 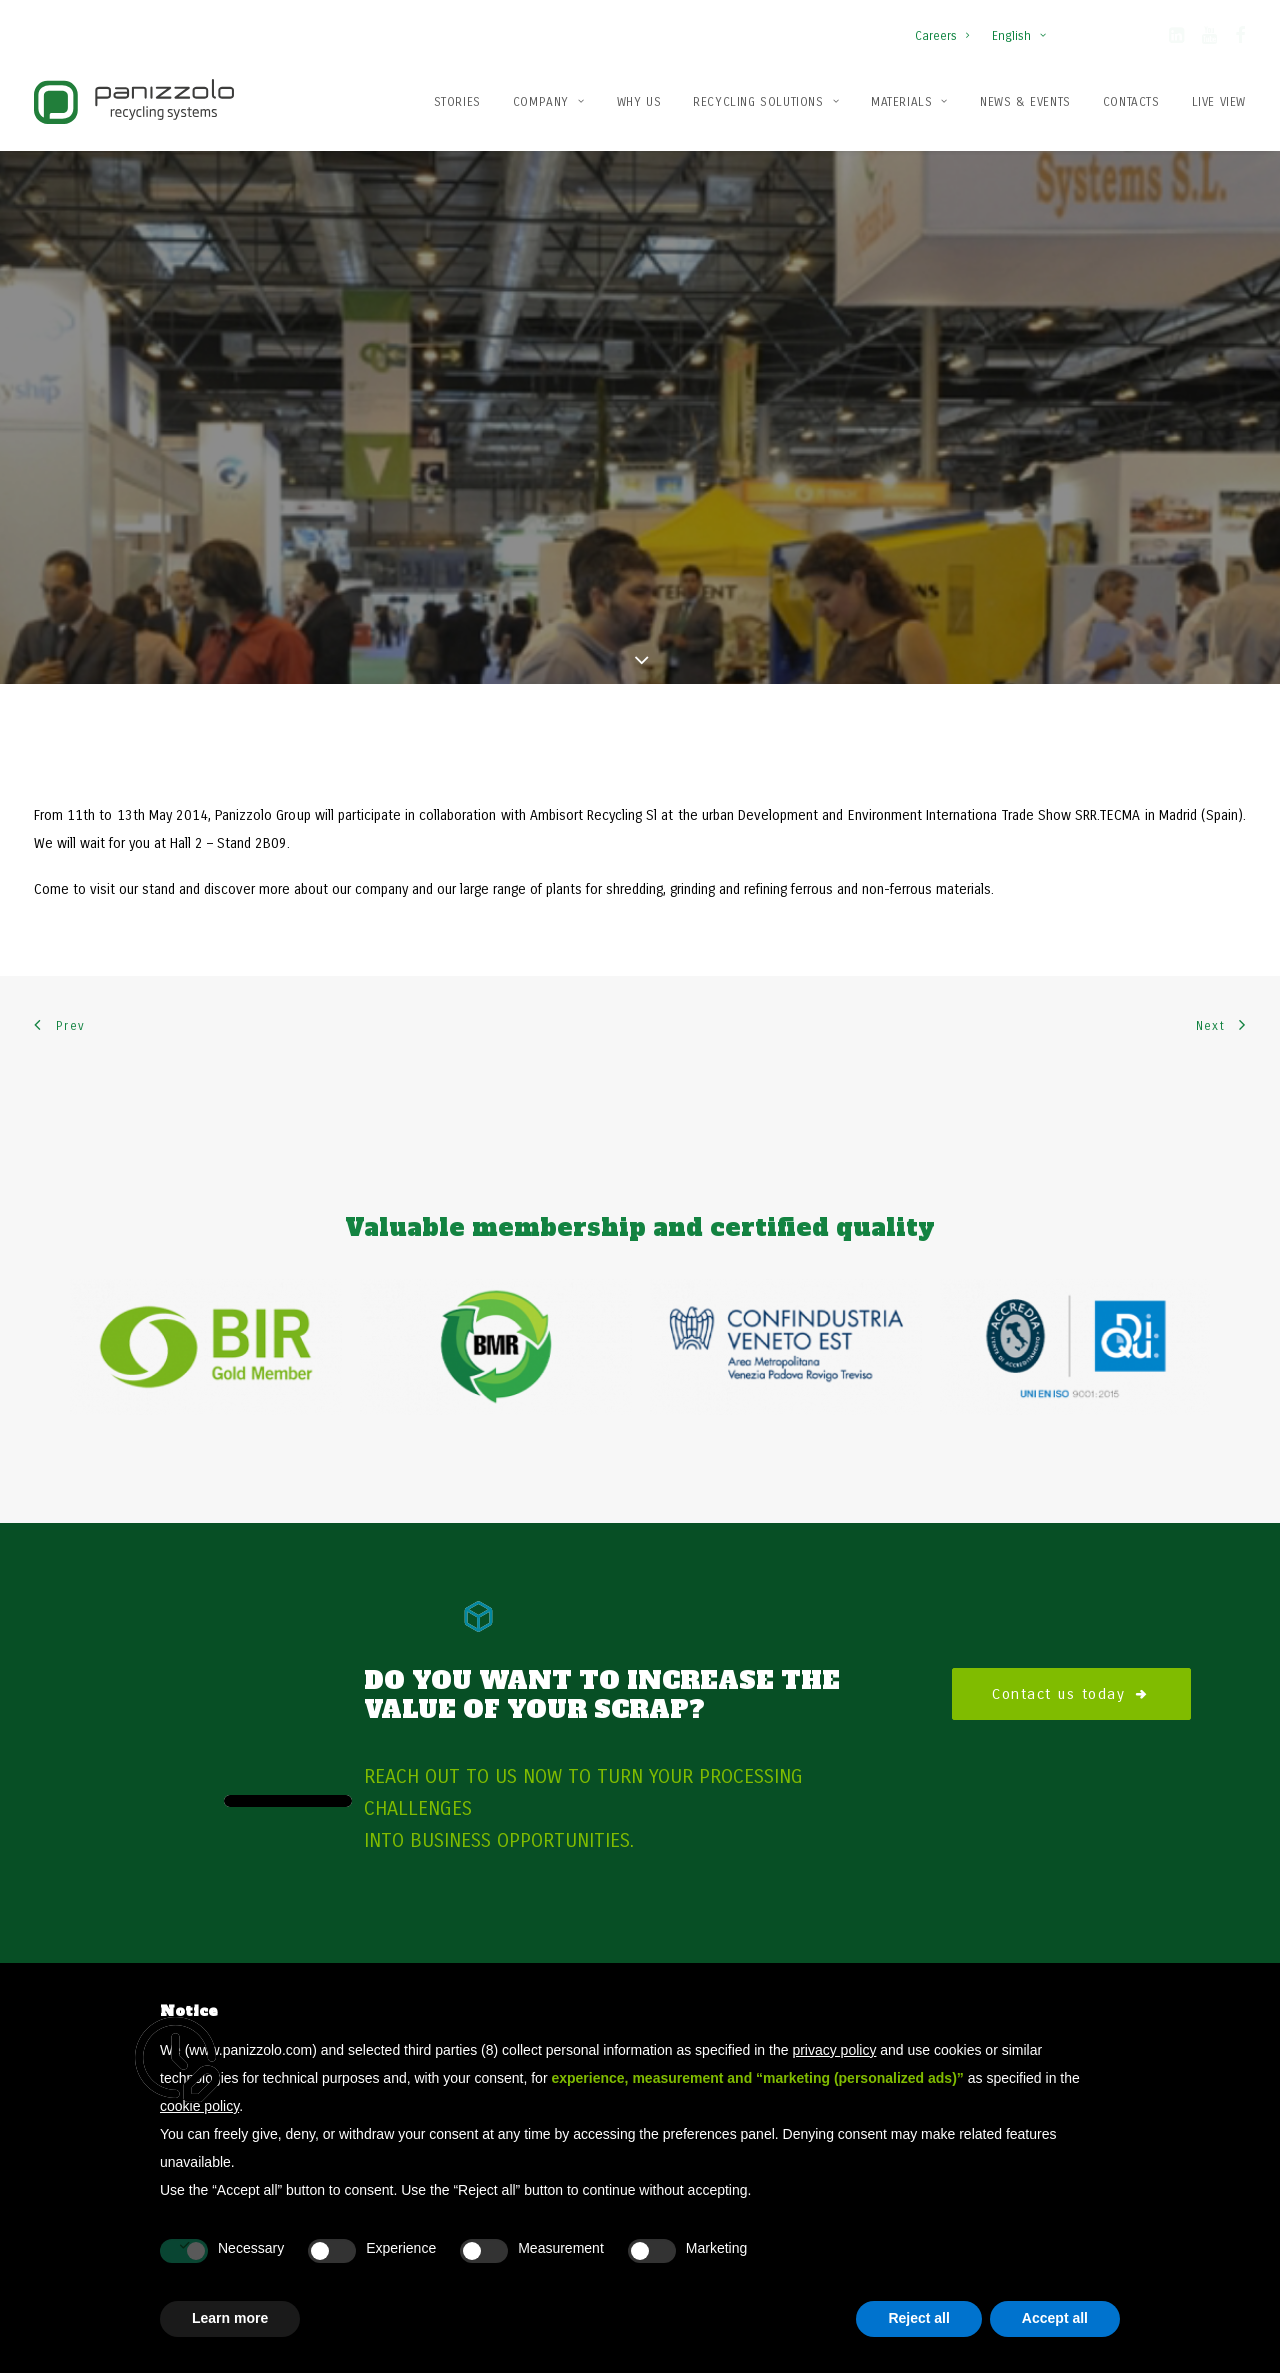 I want to click on view 3D model or object, so click(x=478, y=1616).